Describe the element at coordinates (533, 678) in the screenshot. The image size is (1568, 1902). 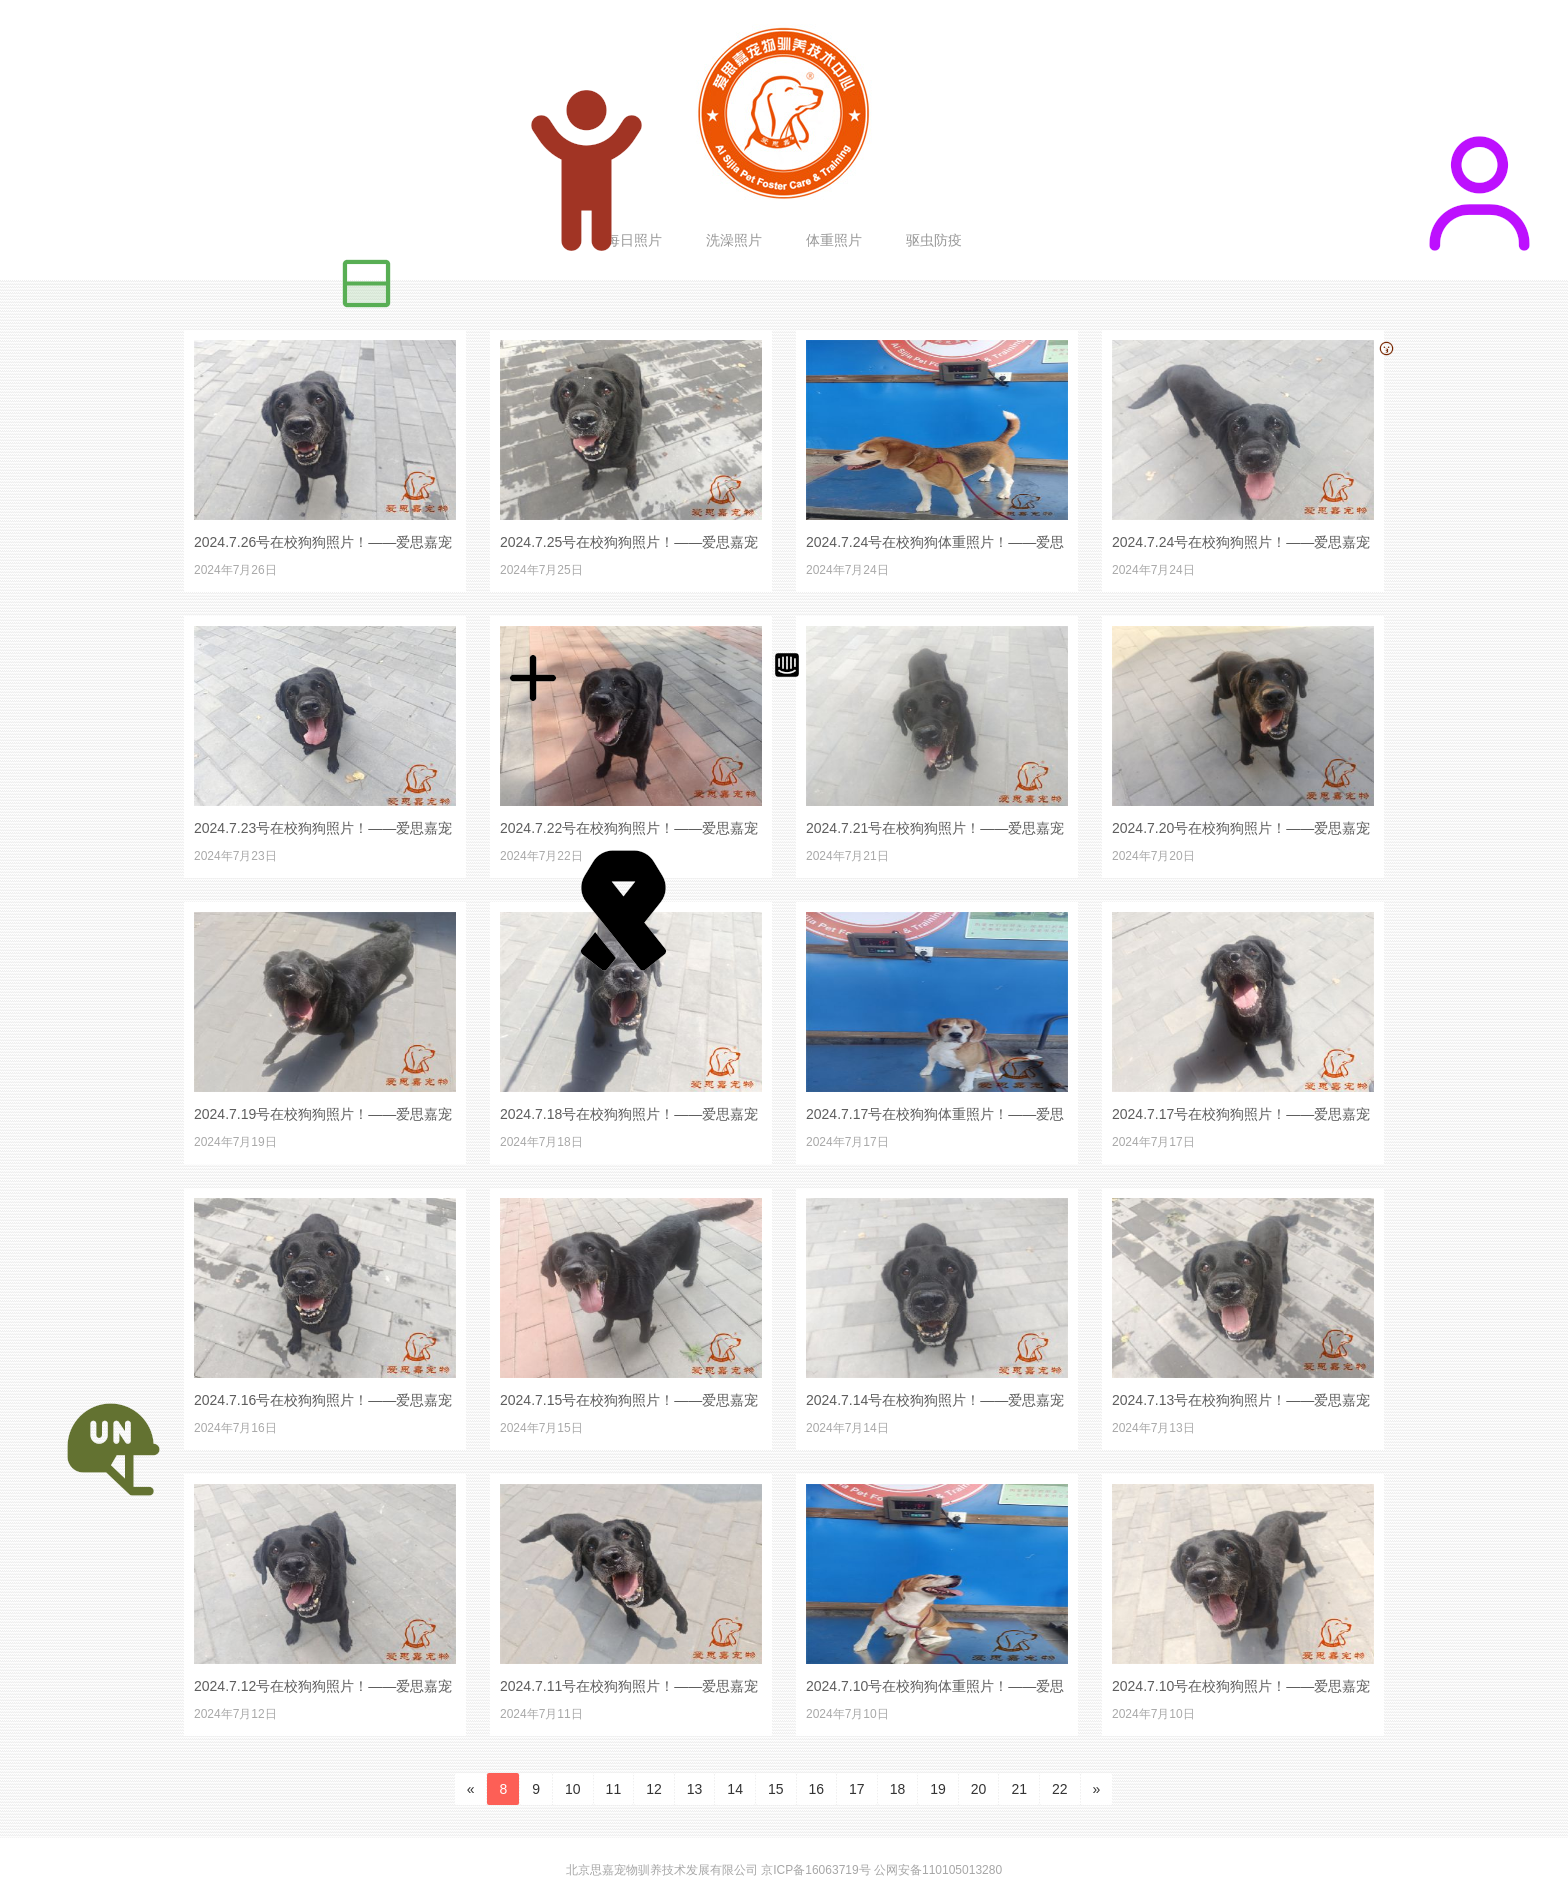
I see `add a new item` at that location.